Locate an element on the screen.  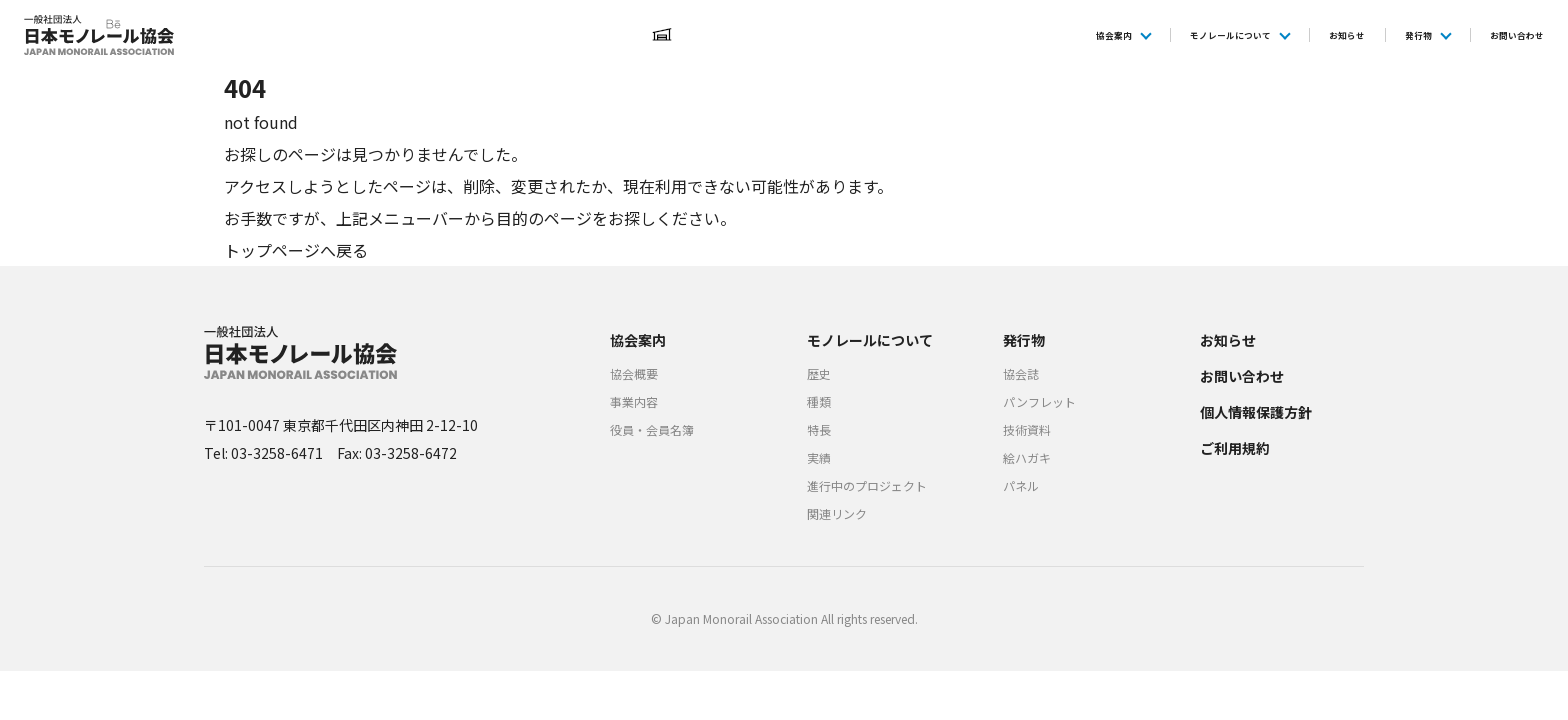
access warehouse or storage inventory is located at coordinates (662, 35).